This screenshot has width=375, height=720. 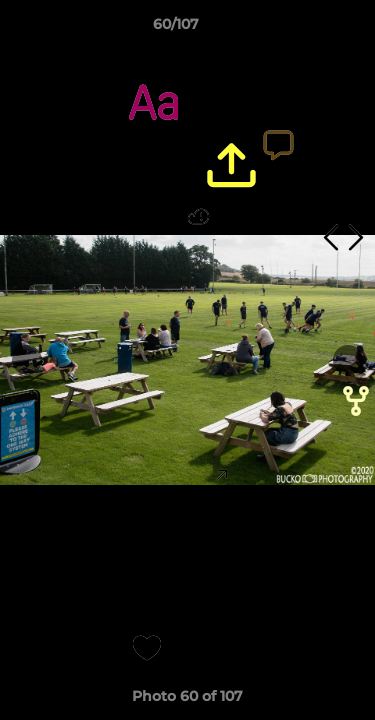 I want to click on fork this repository, so click(x=356, y=401).